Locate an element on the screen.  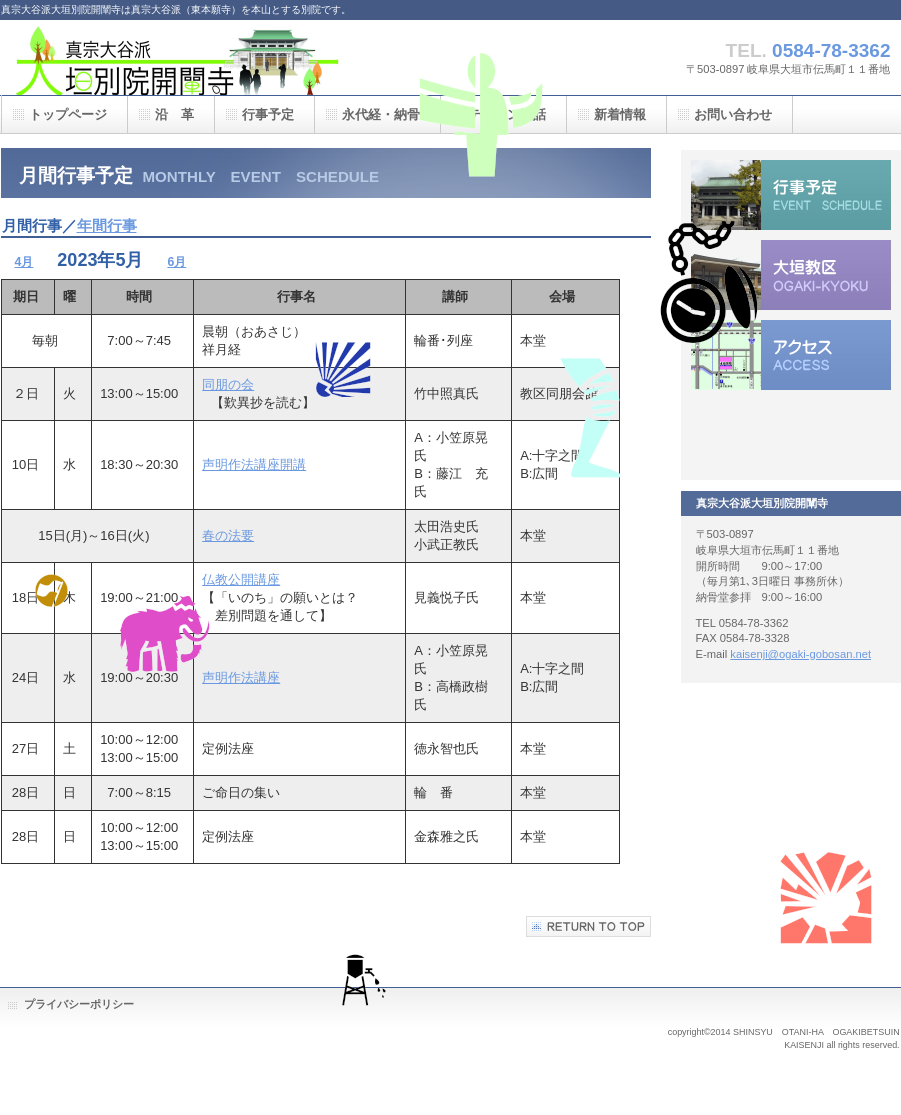
view water storage levels is located at coordinates (365, 979).